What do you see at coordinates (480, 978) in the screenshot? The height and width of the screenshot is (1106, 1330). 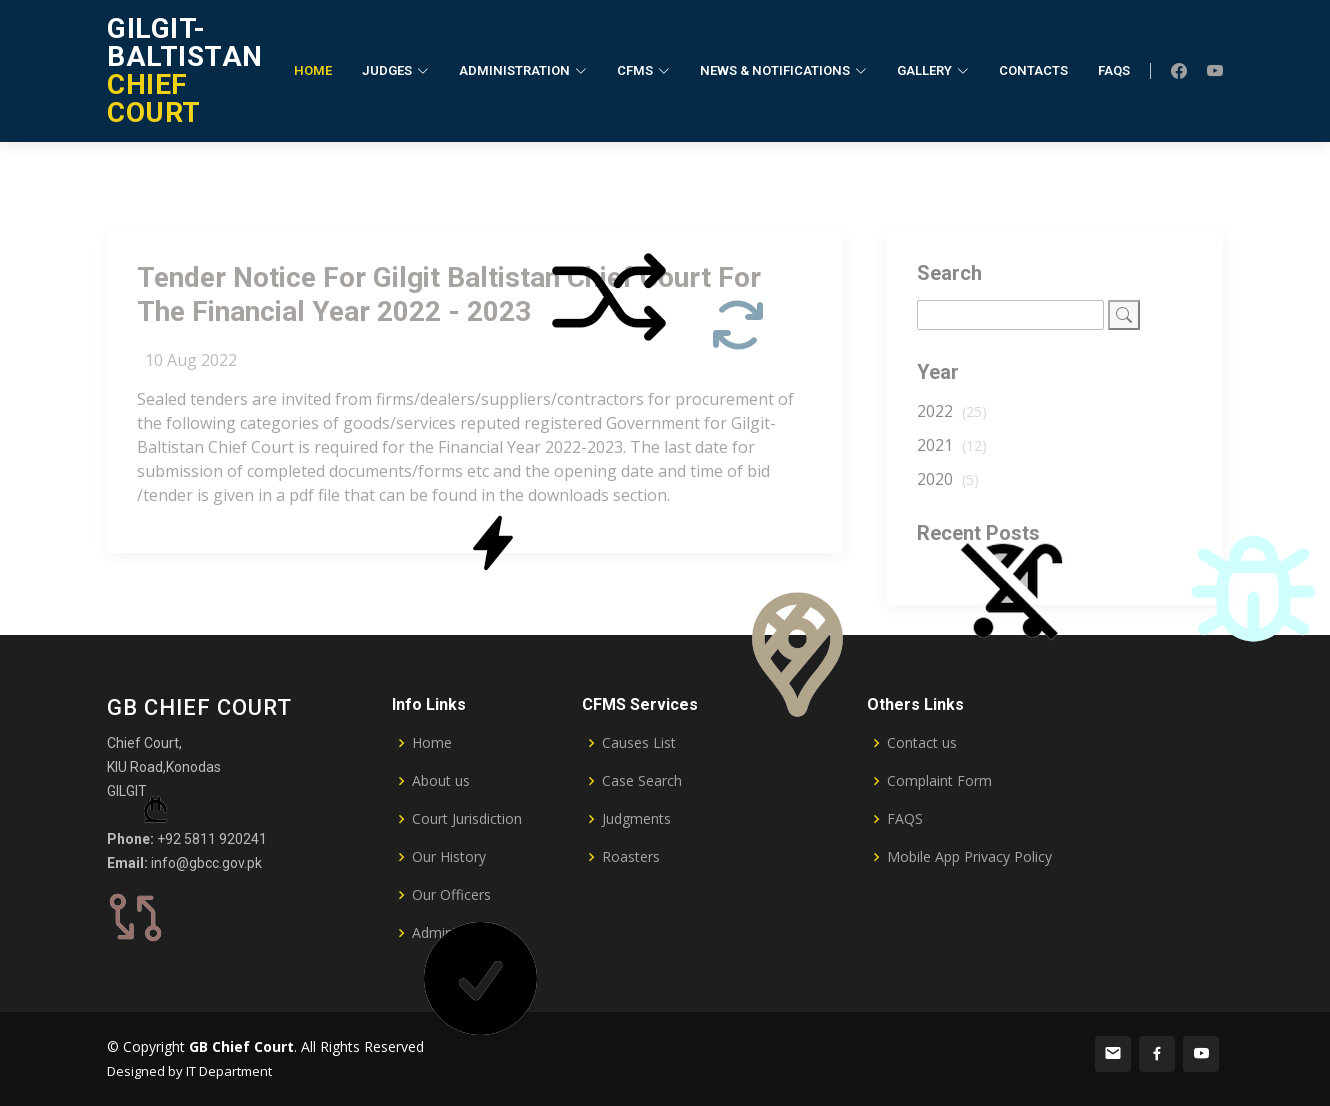 I see `indicates a completed or successful action` at bounding box center [480, 978].